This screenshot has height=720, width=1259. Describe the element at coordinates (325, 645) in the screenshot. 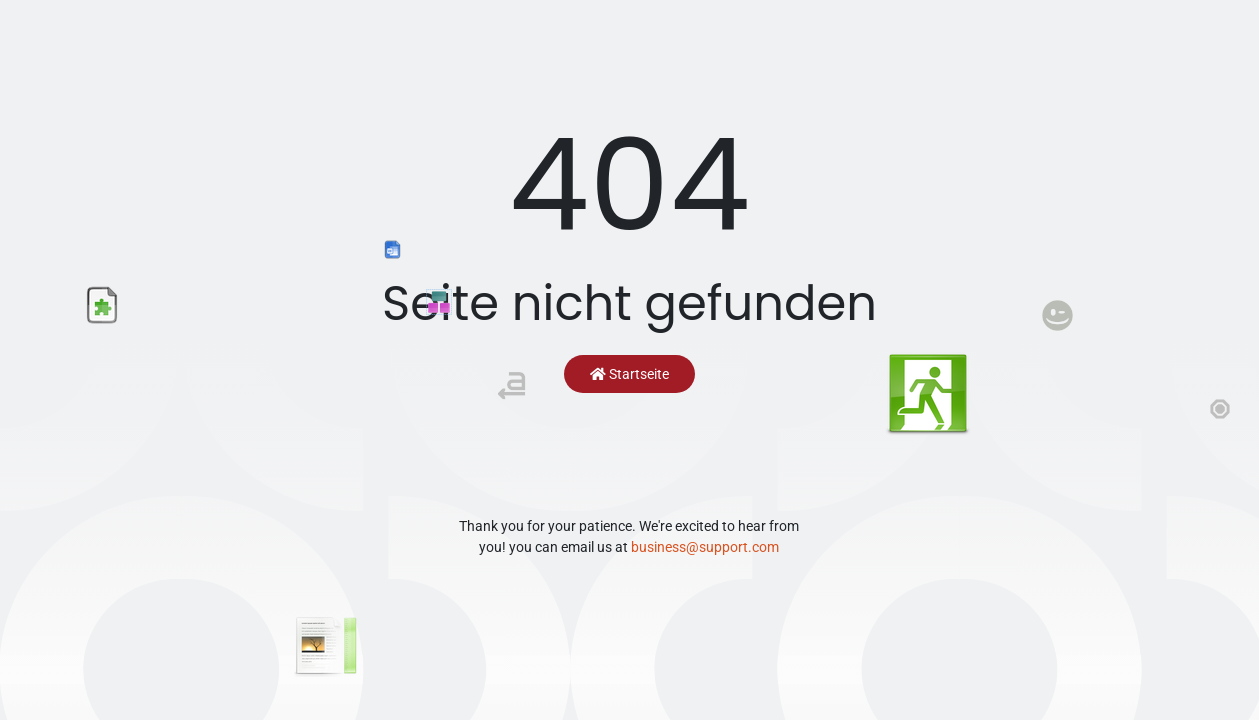

I see `document template file type` at that location.